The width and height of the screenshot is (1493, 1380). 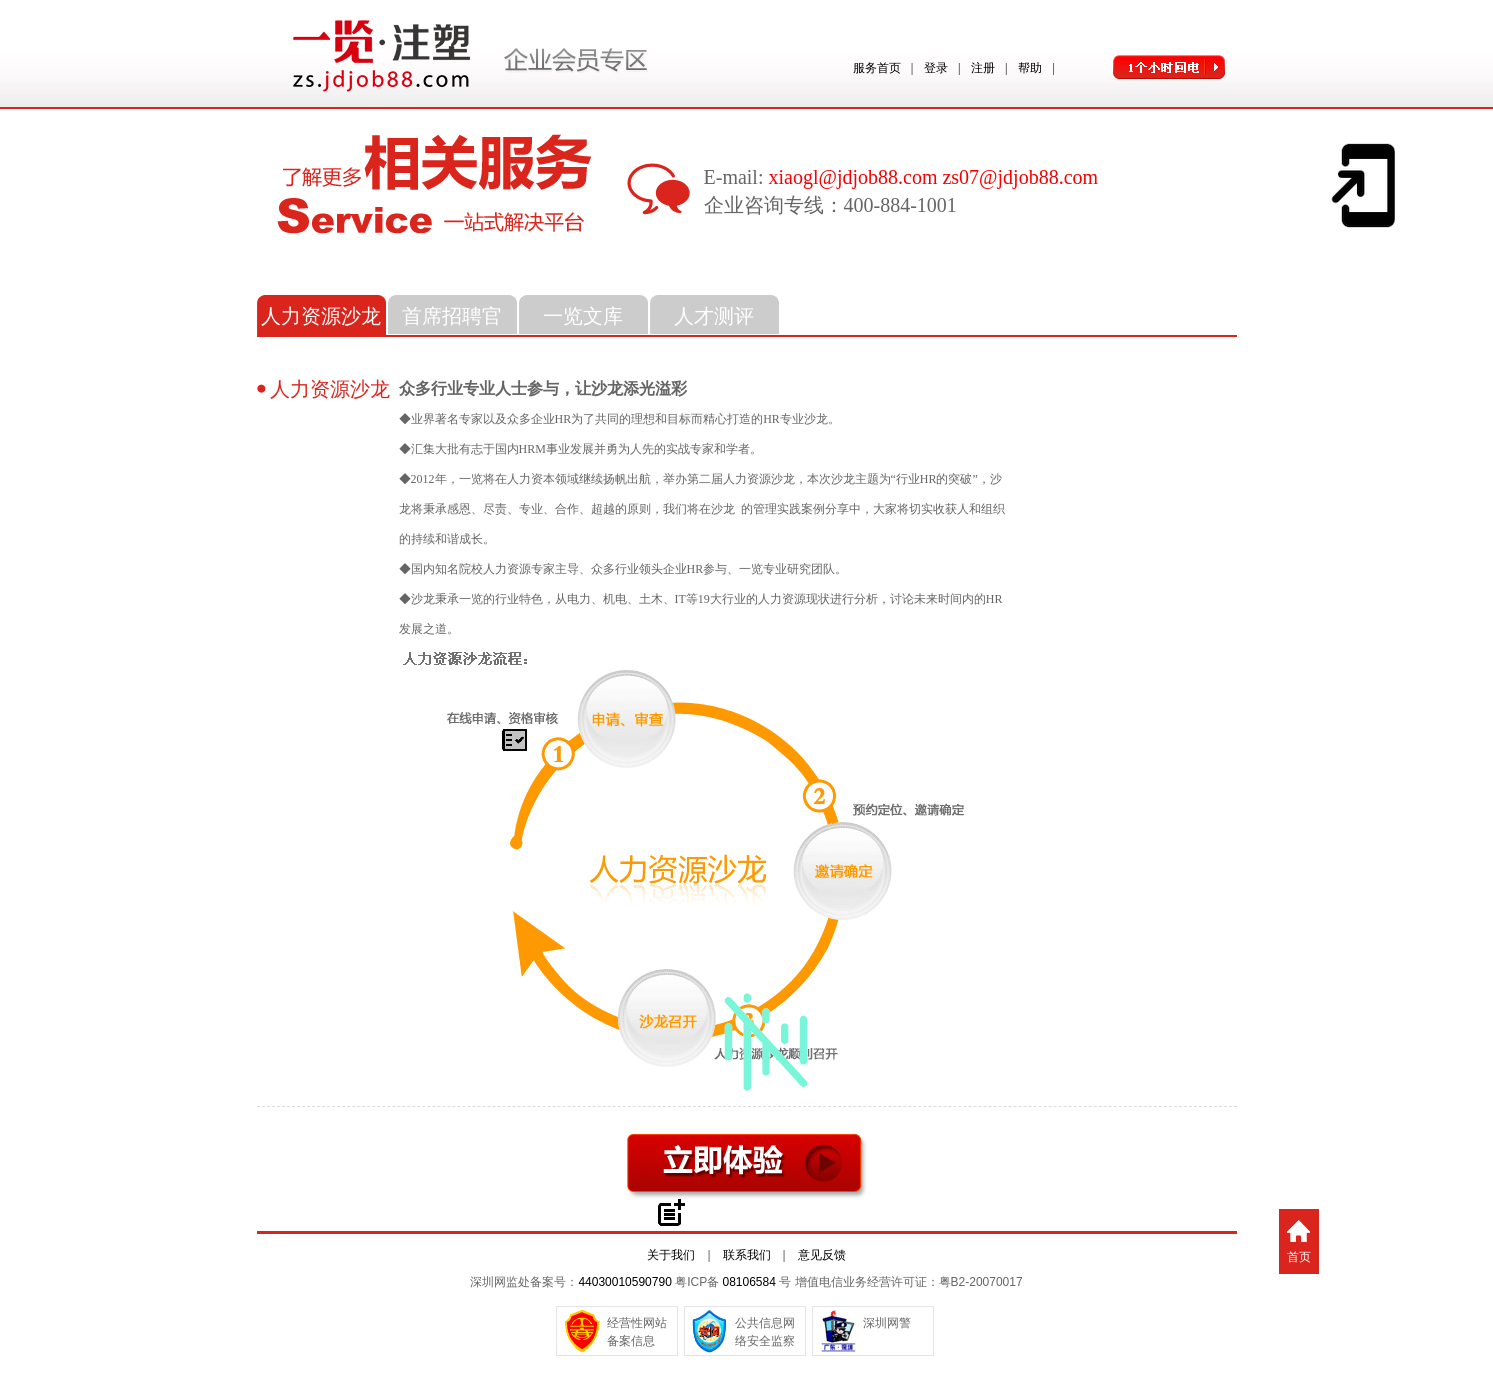 I want to click on create a new post or document, so click(x=671, y=1213).